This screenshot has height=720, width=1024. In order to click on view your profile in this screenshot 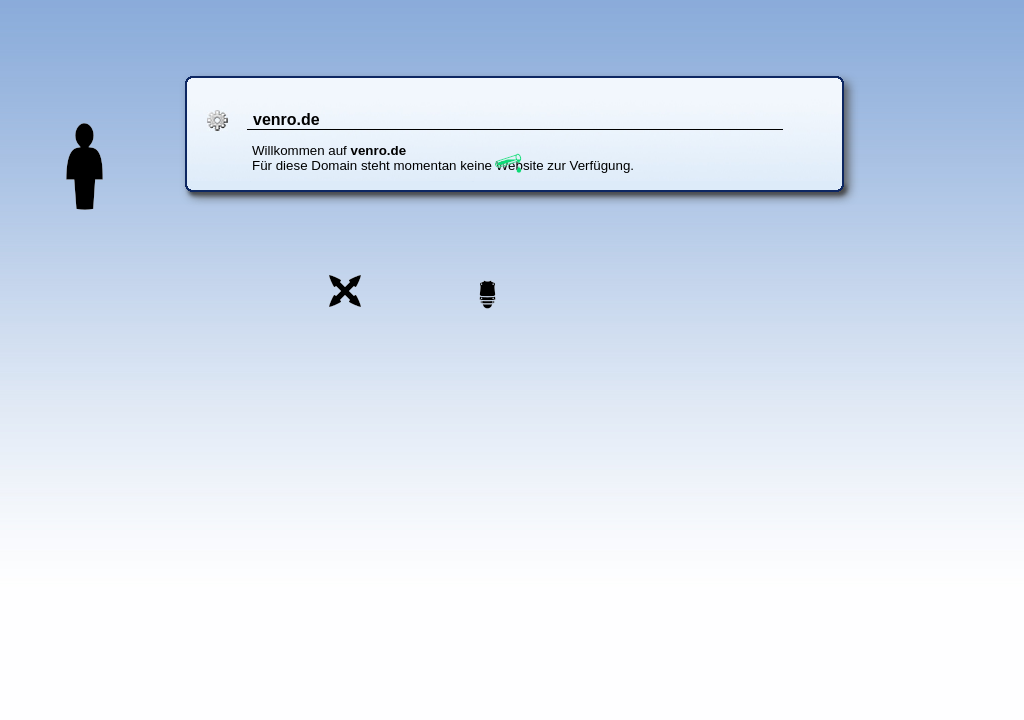, I will do `click(84, 166)`.